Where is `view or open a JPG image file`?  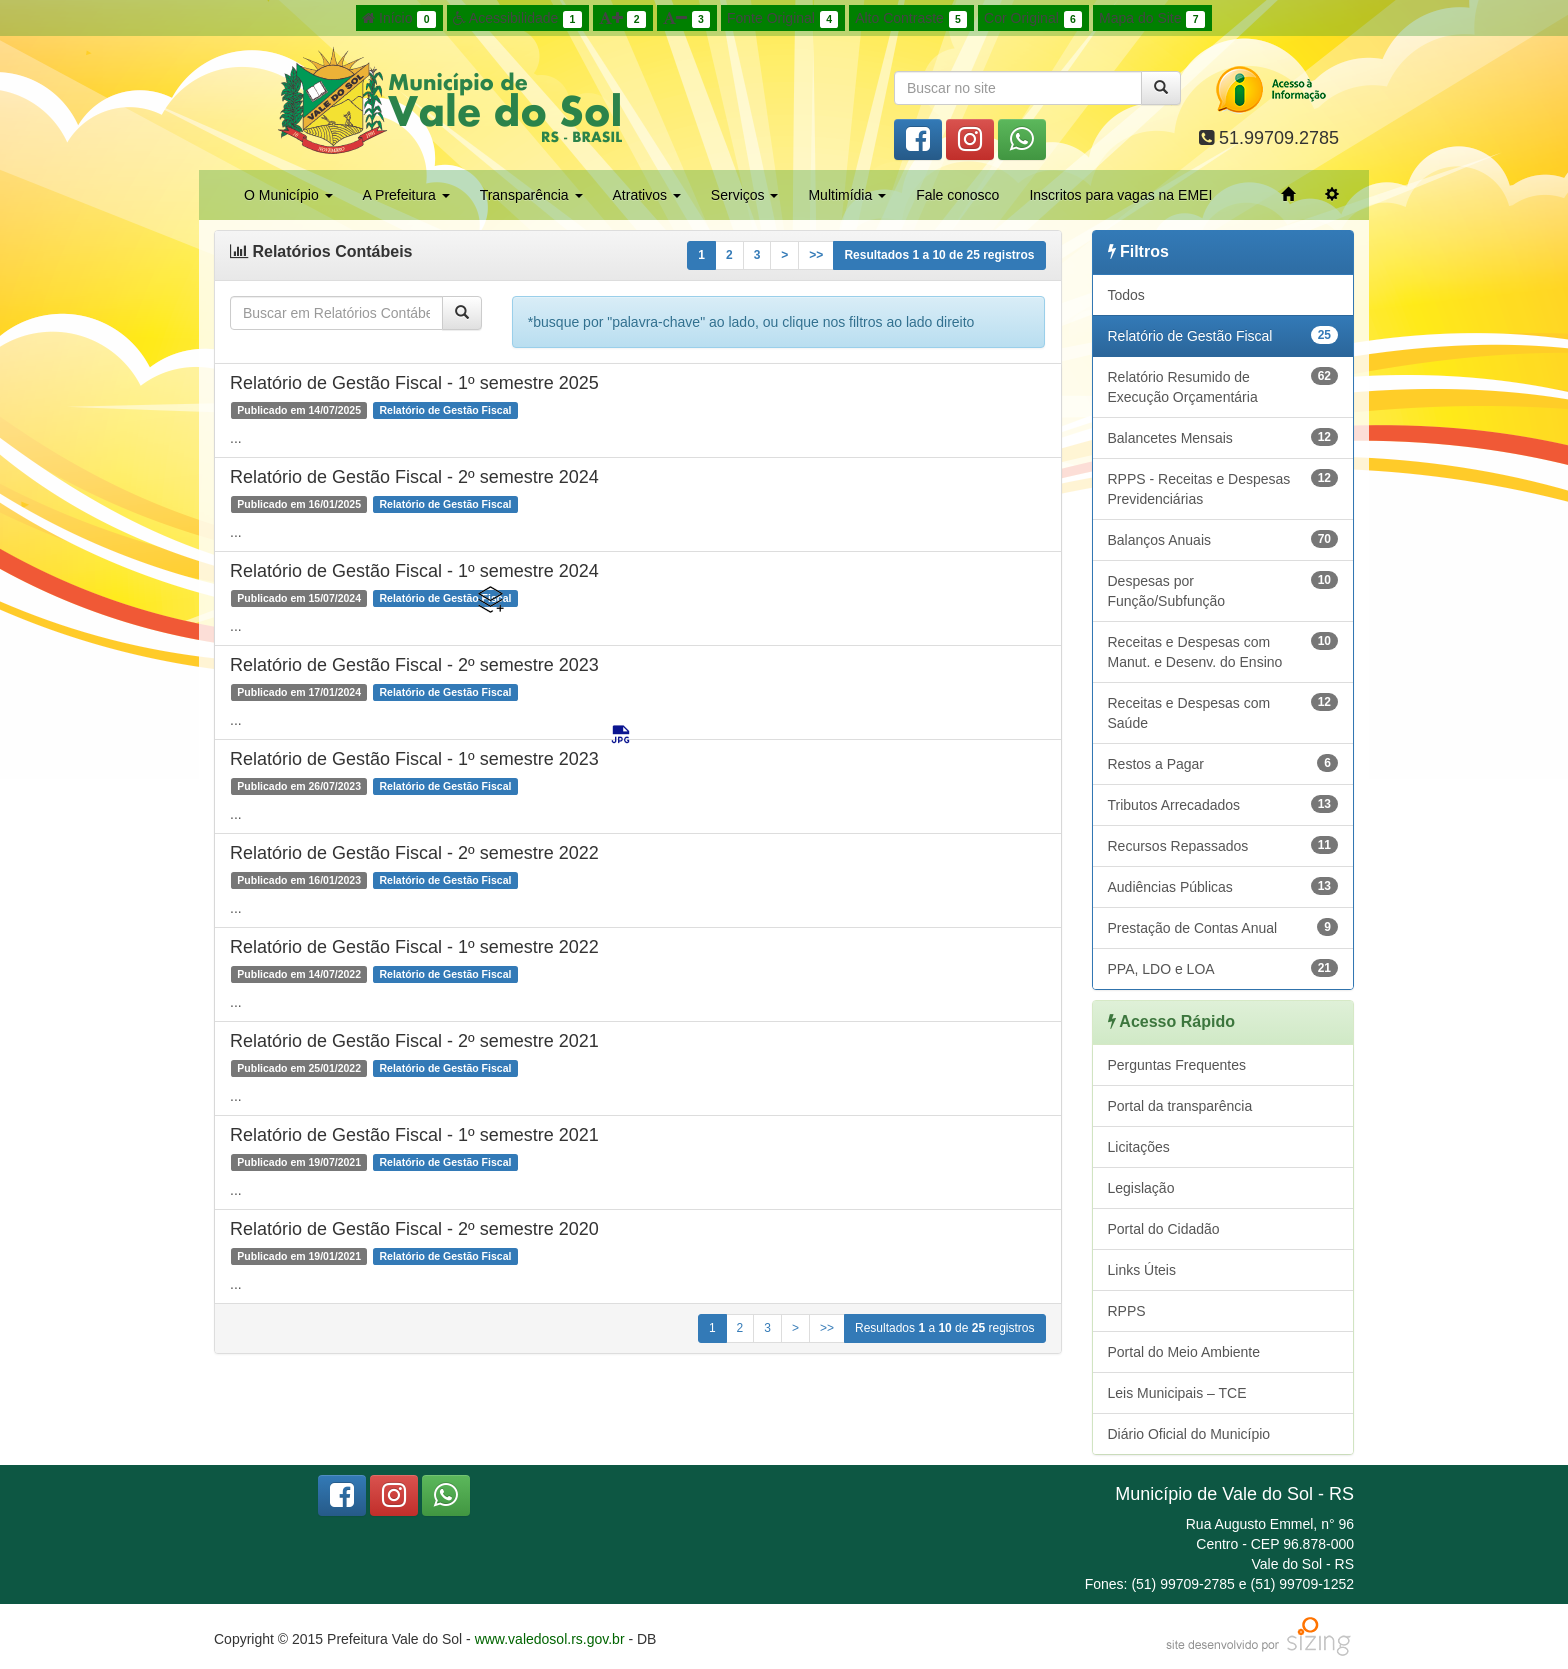 view or open a JPG image file is located at coordinates (621, 735).